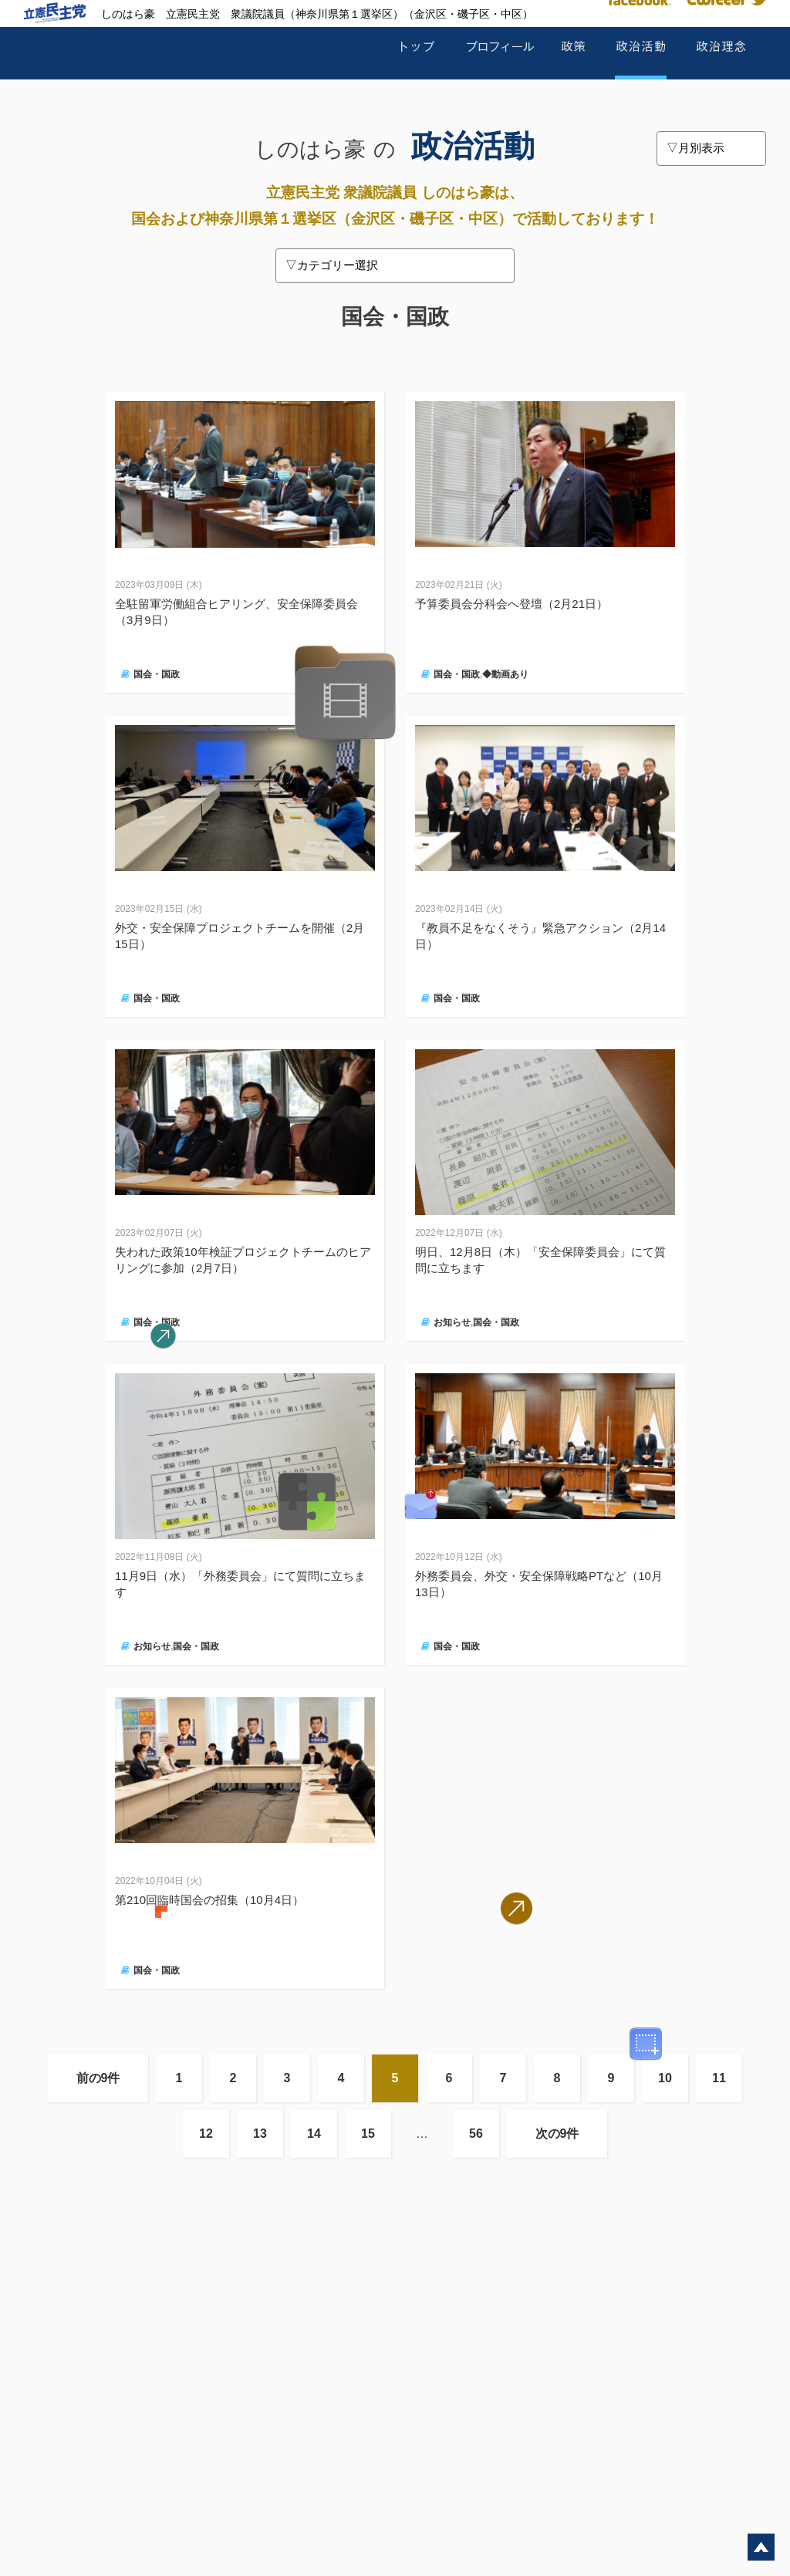 This screenshot has width=790, height=2576. Describe the element at coordinates (307, 1501) in the screenshot. I see `open gnome shell extensions manager` at that location.